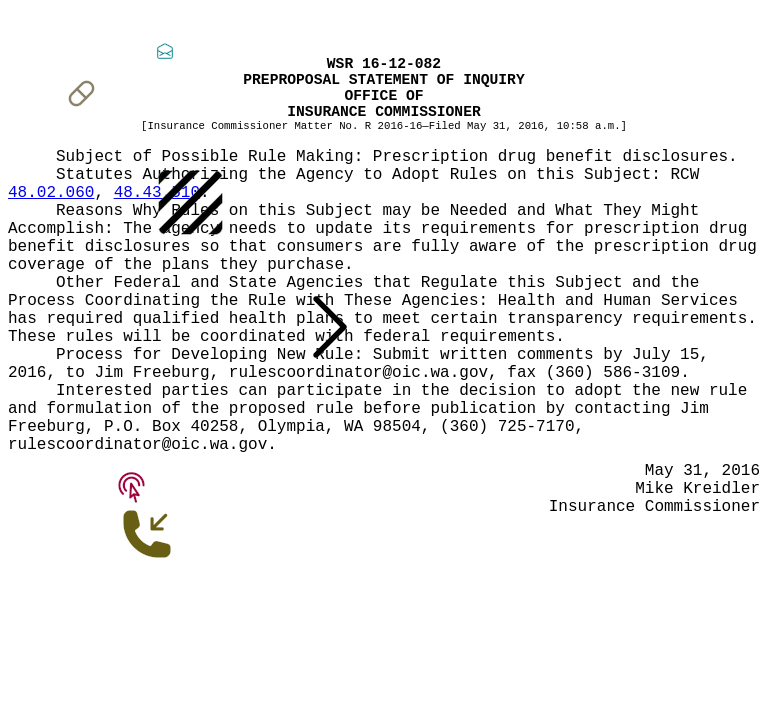 Image resolution: width=768 pixels, height=720 pixels. I want to click on apply a texture or pattern overlay, so click(190, 202).